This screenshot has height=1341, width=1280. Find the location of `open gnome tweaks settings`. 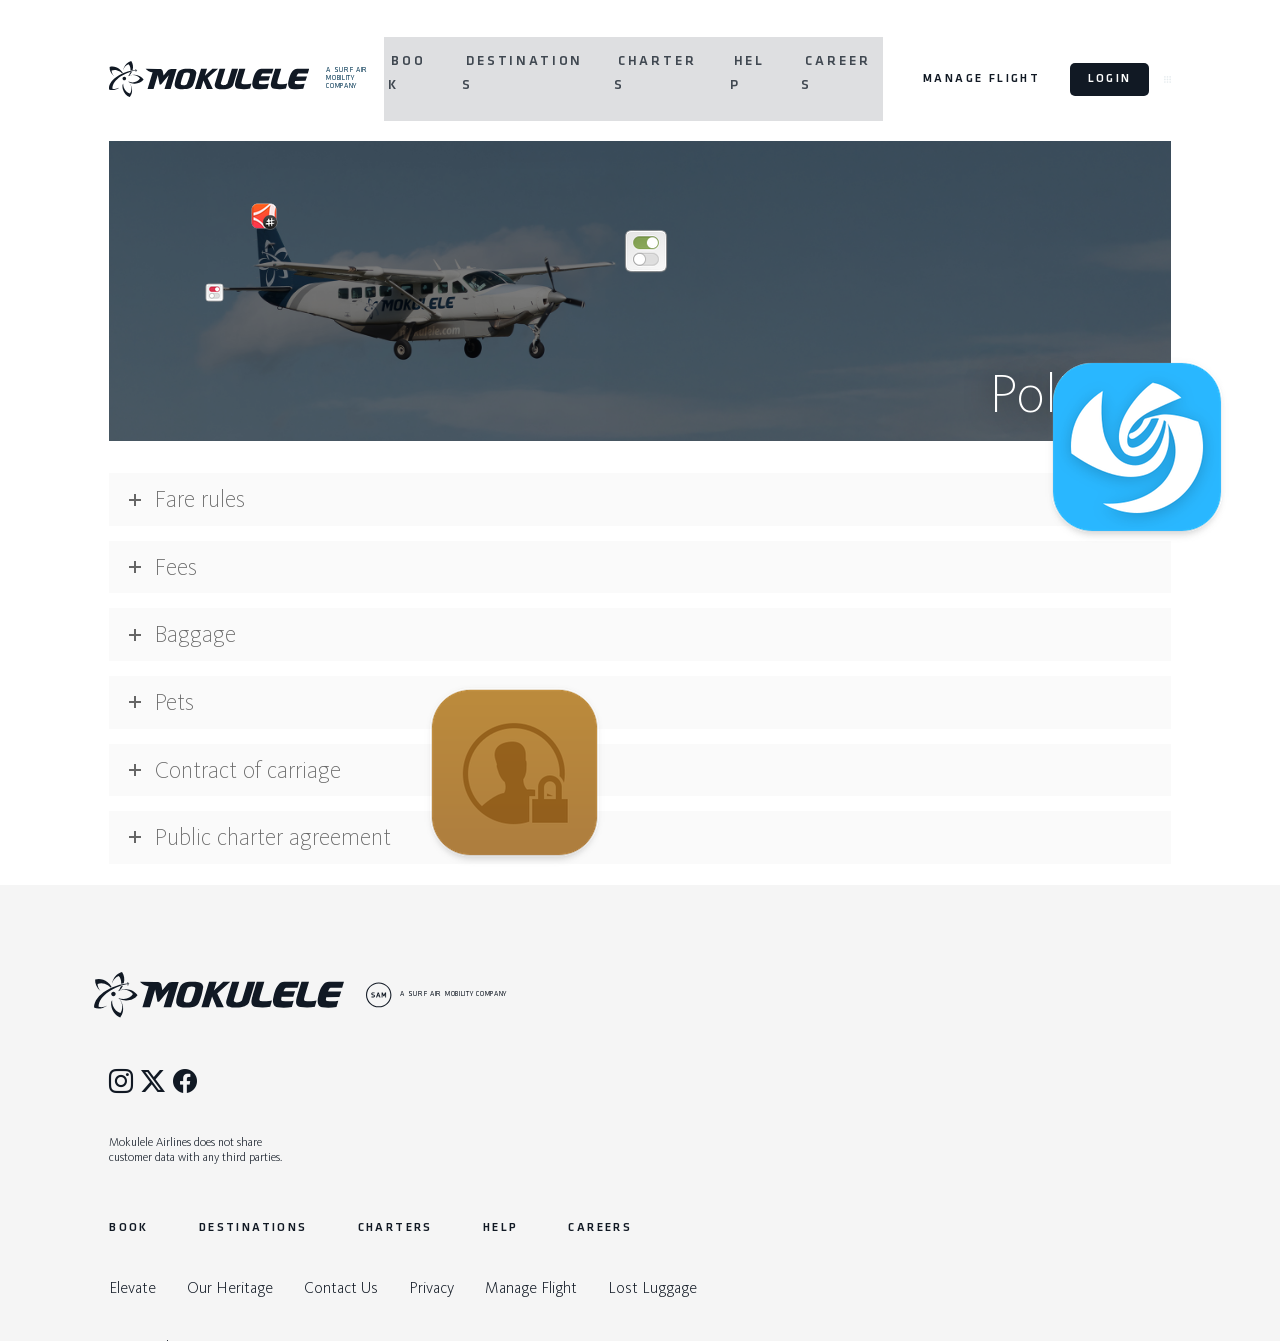

open gnome tweaks settings is located at coordinates (646, 251).